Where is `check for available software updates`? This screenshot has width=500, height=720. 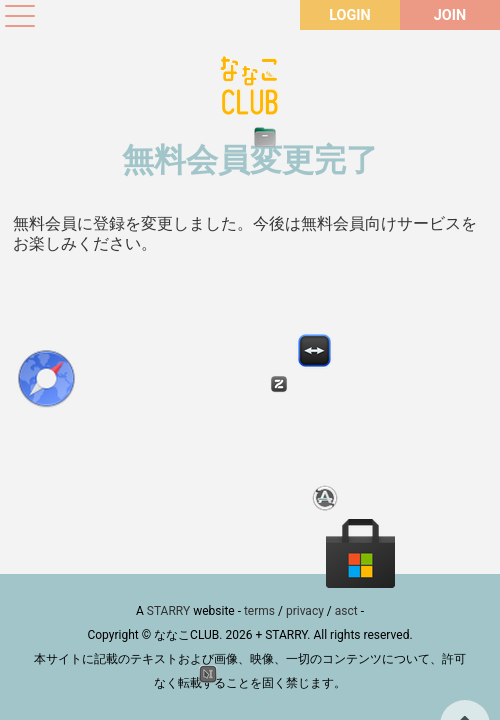 check for available software updates is located at coordinates (325, 498).